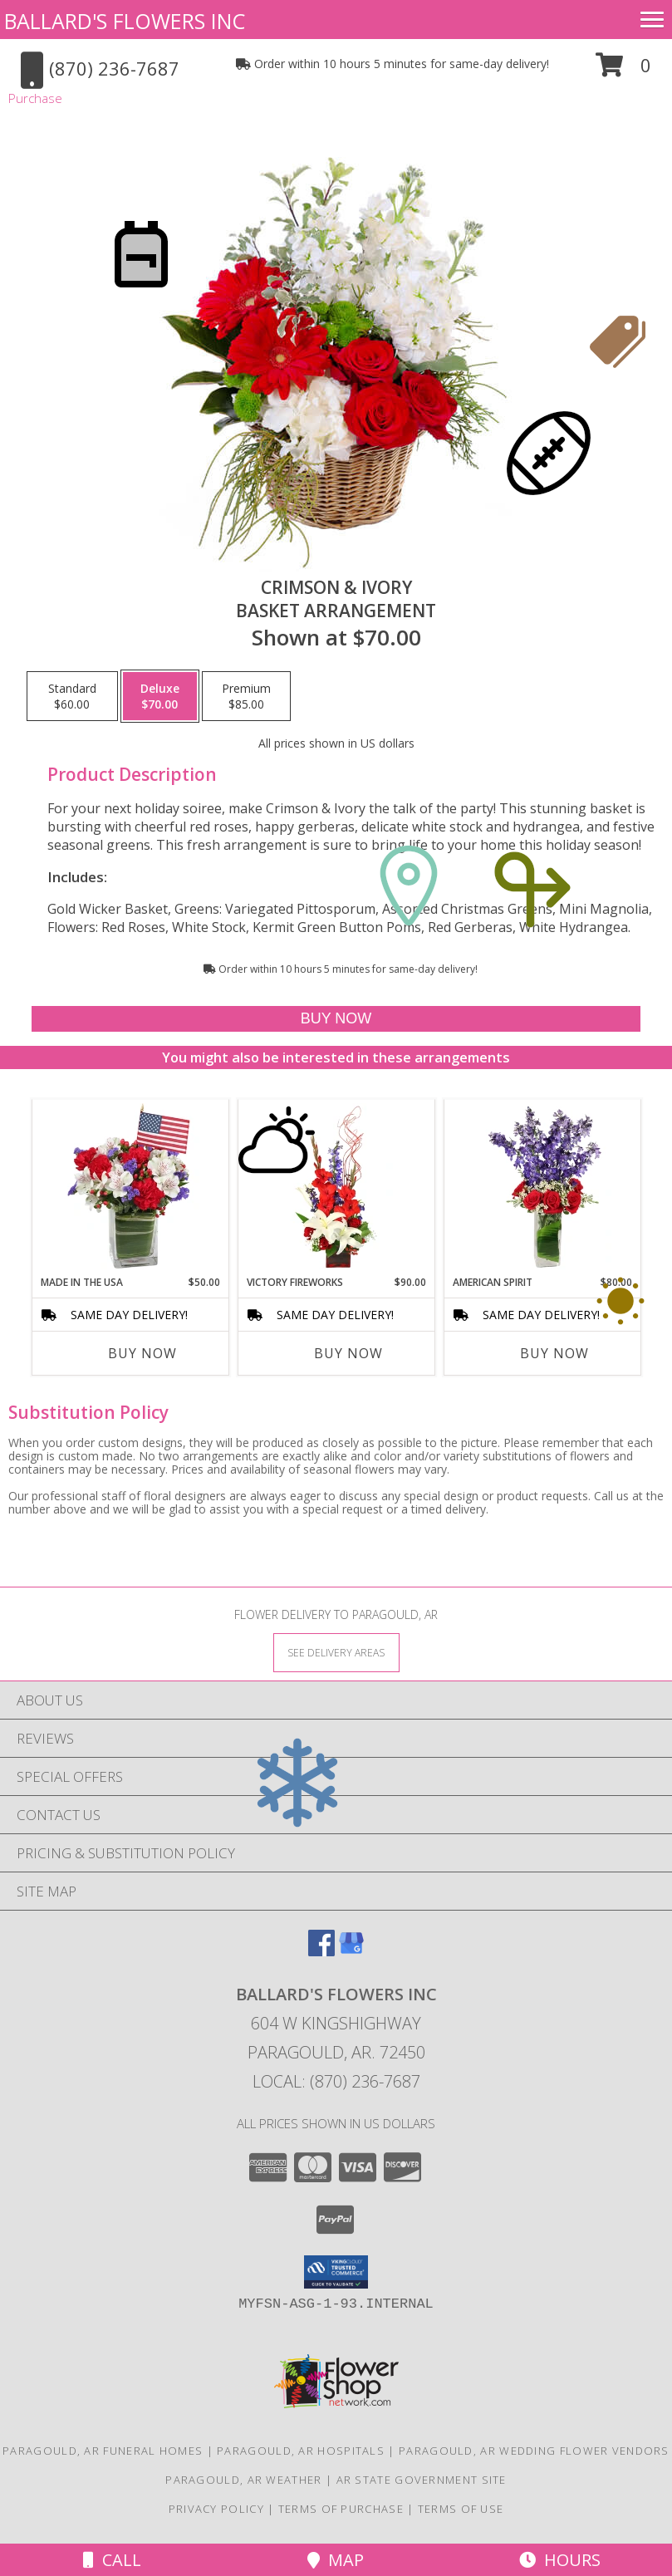 The height and width of the screenshot is (2576, 672). I want to click on view sports scores or updates, so click(548, 453).